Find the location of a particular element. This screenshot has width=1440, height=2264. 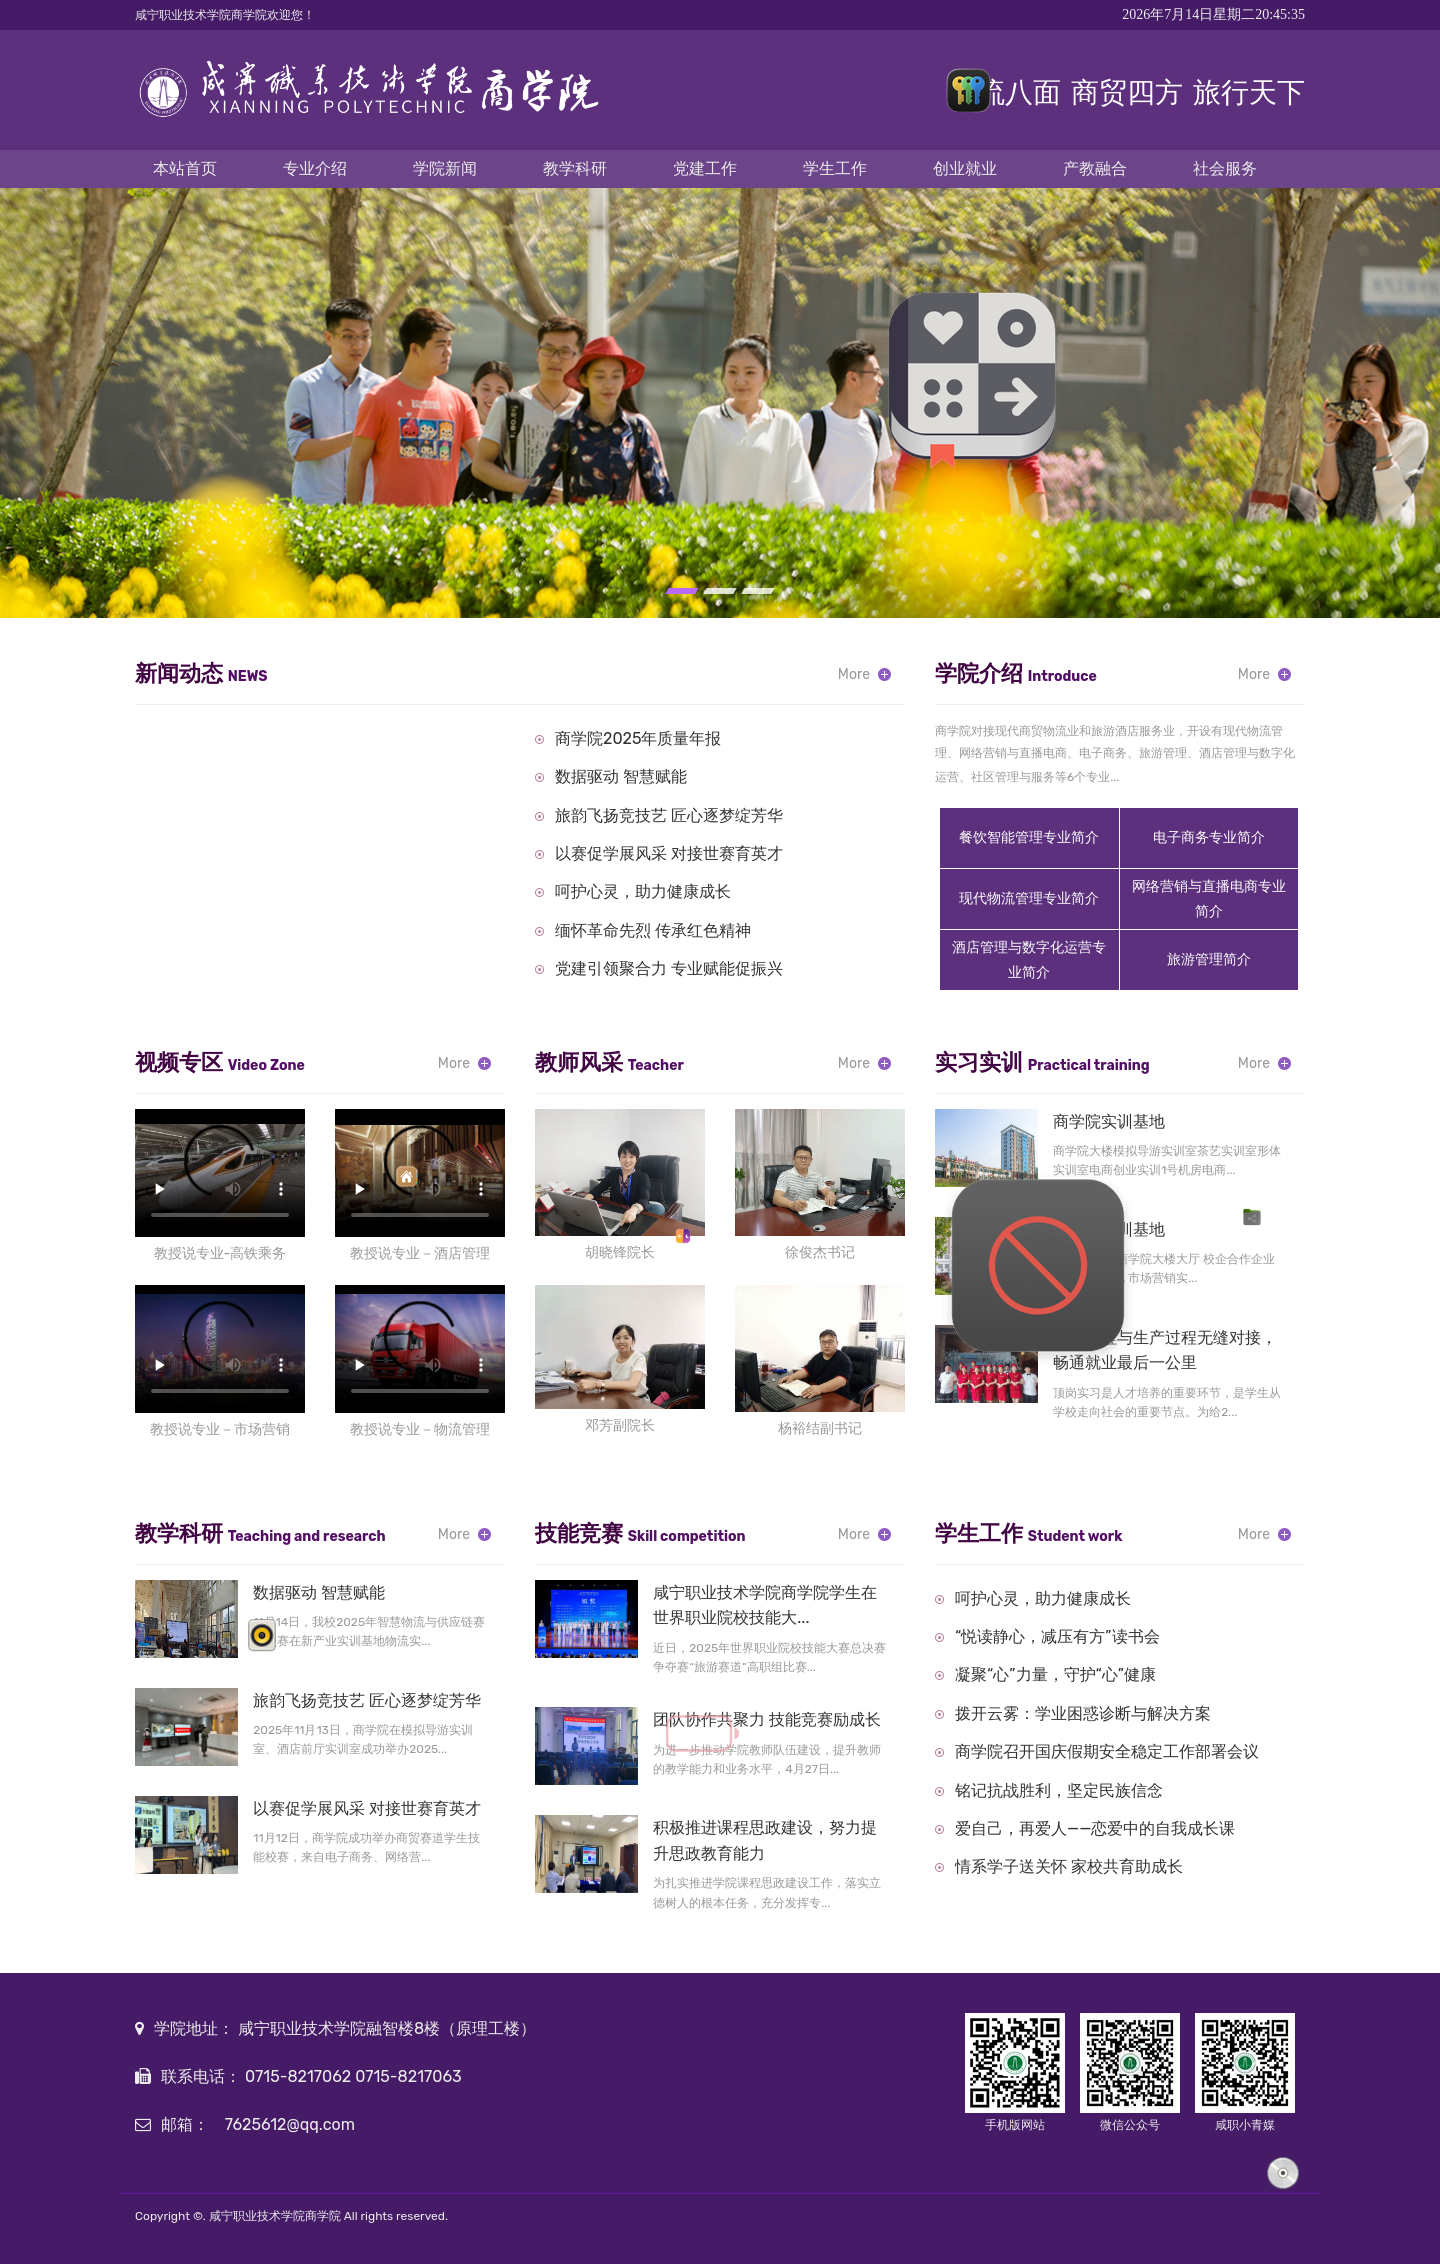

access your public shared folder is located at coordinates (1252, 1217).